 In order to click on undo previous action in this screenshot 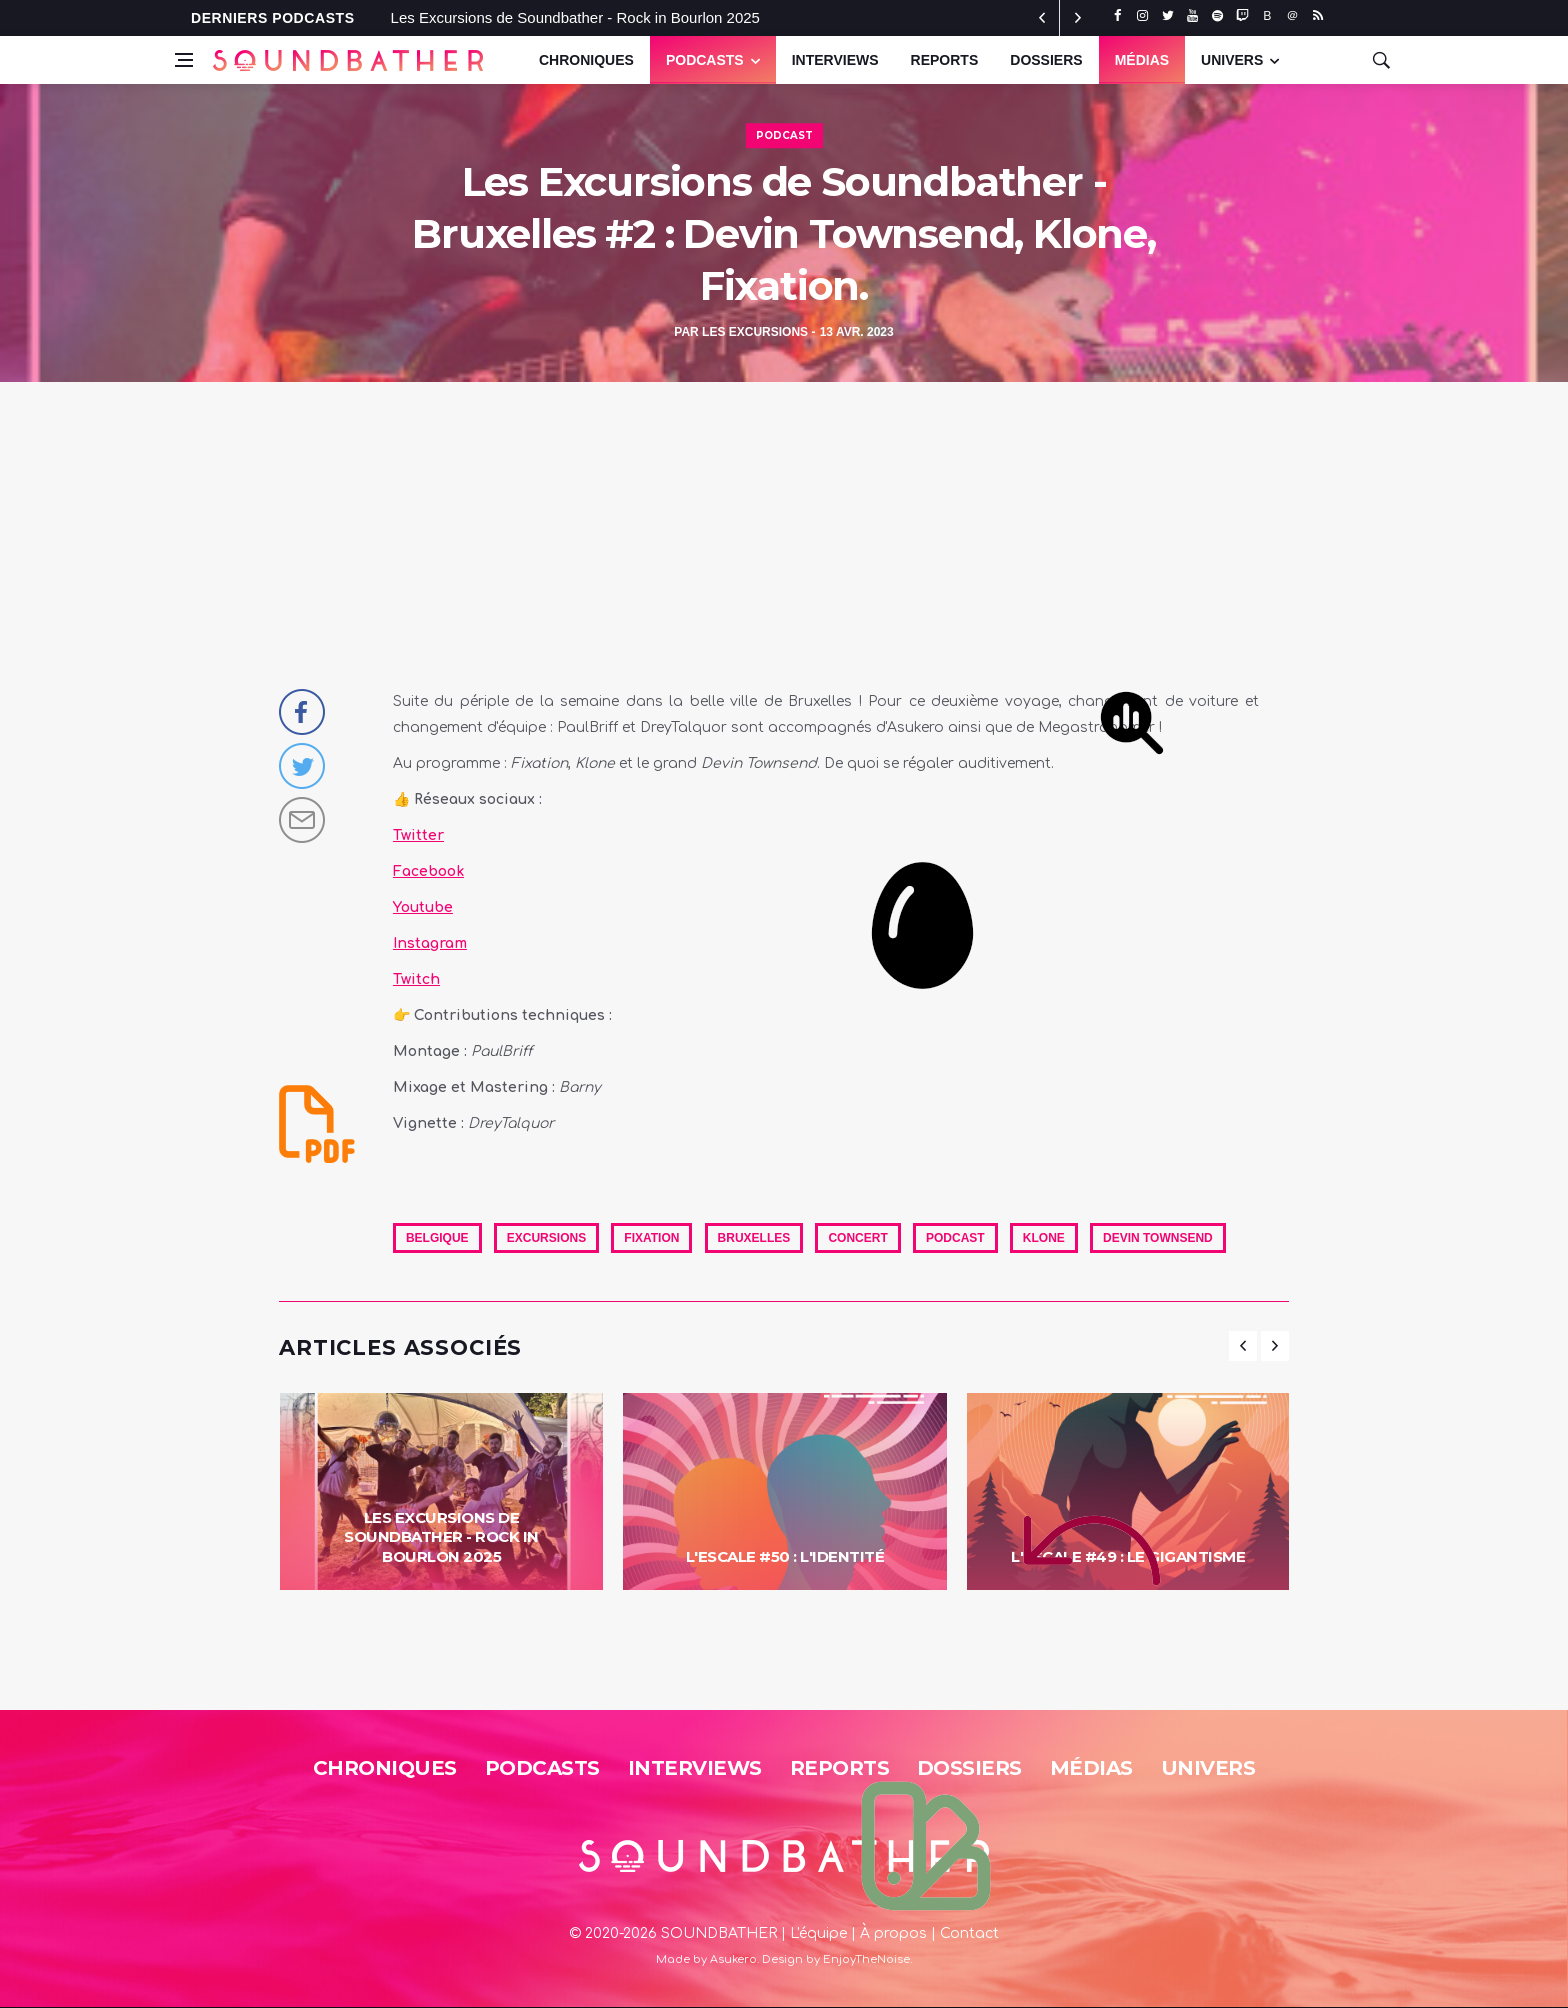, I will do `click(1094, 1545)`.